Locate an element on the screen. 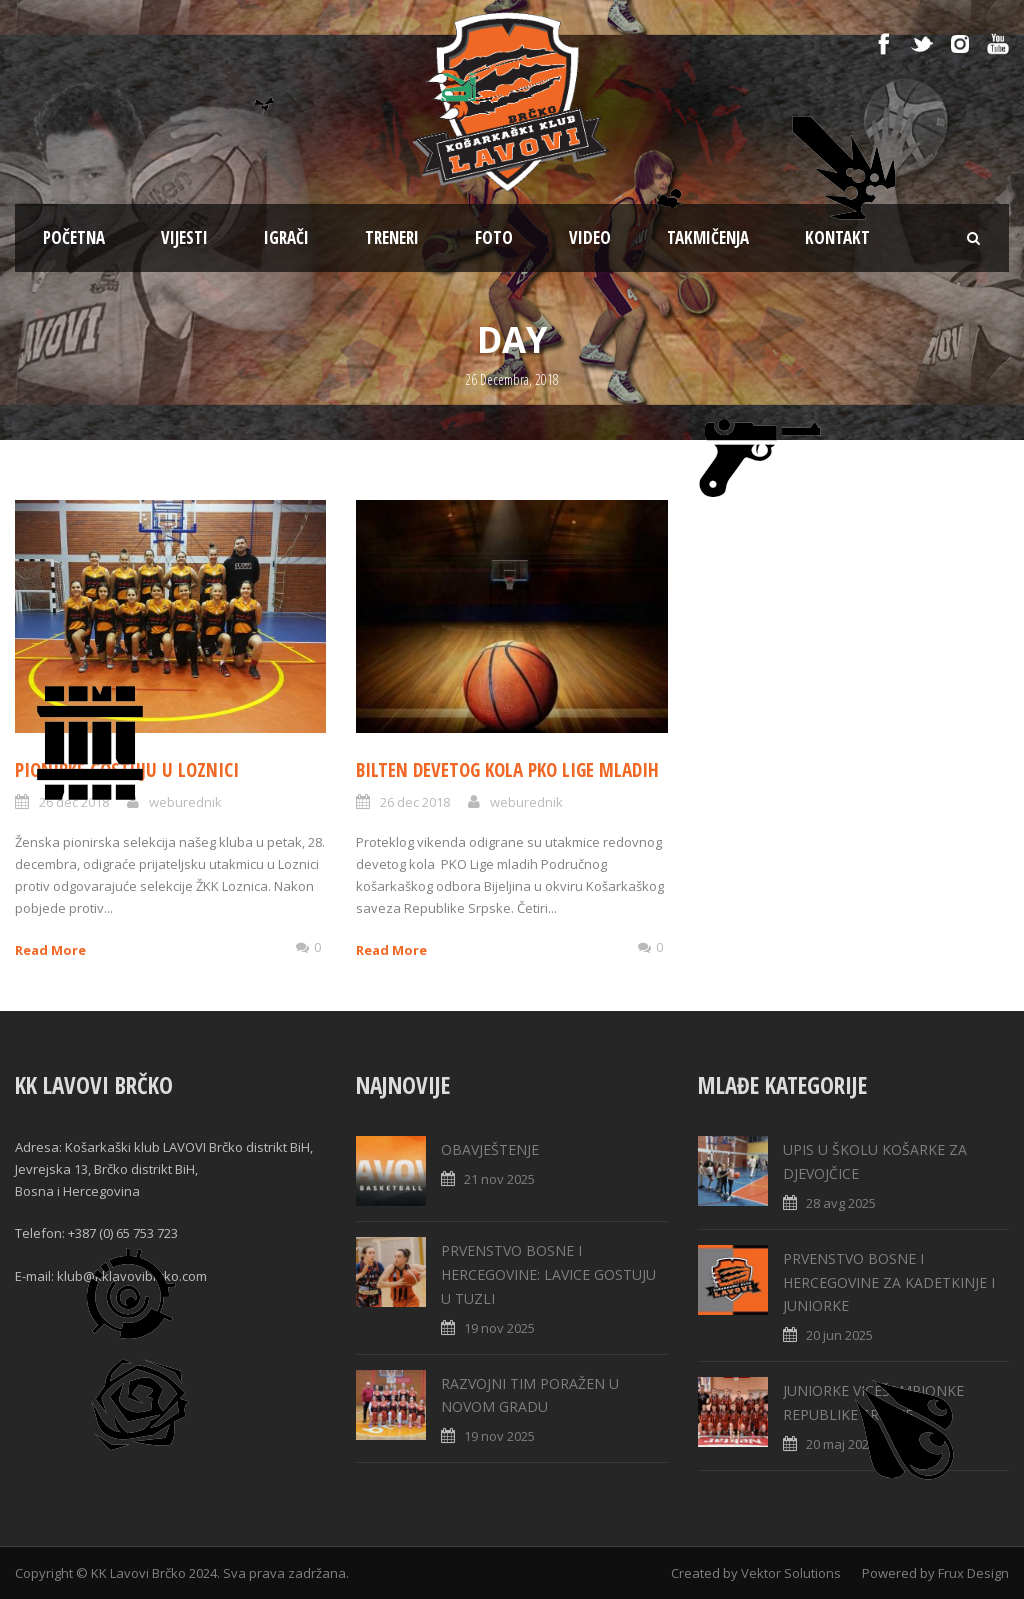 Image resolution: width=1024 pixels, height=1599 pixels. indicates empty state or no results found is located at coordinates (140, 1403).